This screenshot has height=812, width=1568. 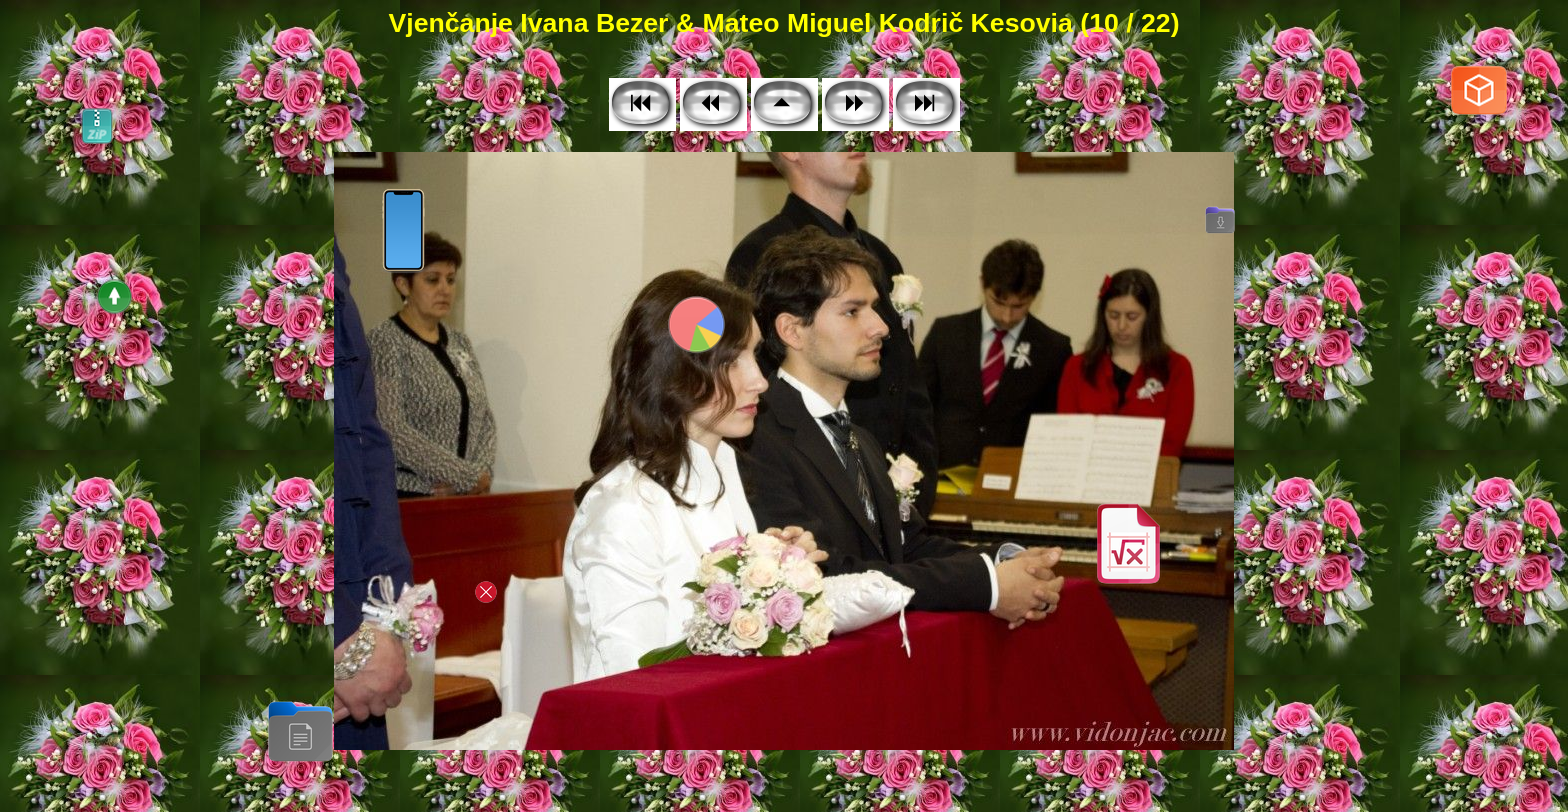 I want to click on open an opendocument formula file, so click(x=1128, y=543).